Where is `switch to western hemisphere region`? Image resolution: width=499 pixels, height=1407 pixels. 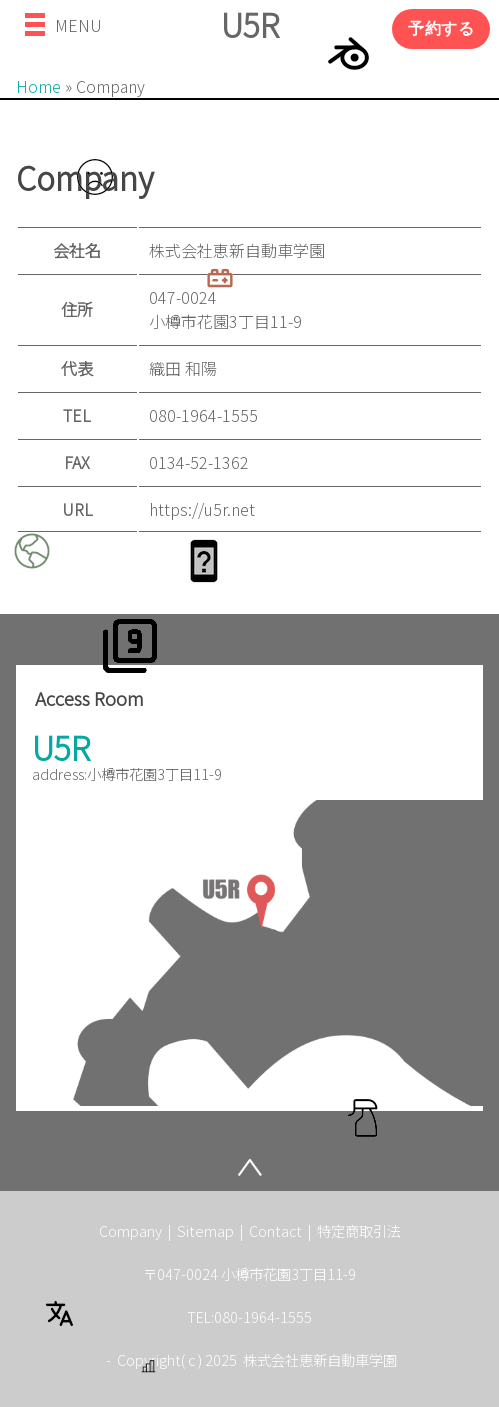 switch to western hemisphere region is located at coordinates (32, 551).